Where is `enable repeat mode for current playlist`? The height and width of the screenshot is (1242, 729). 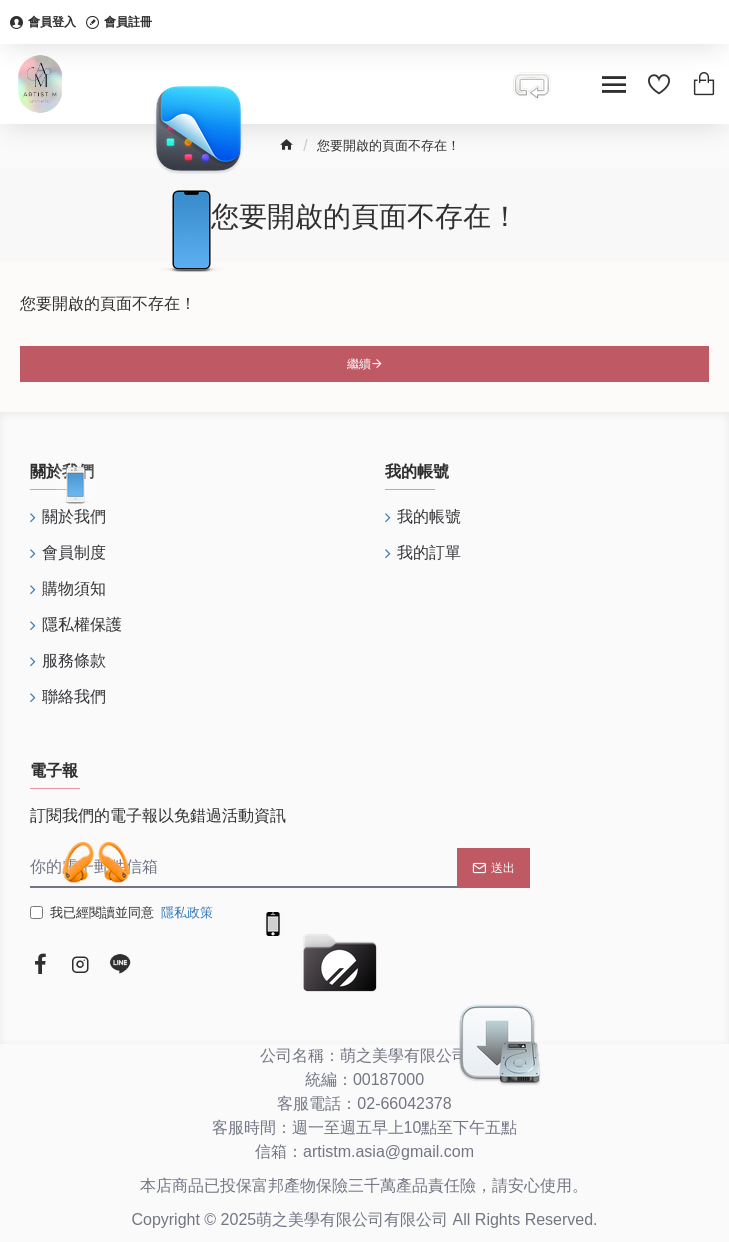
enable repeat mode for current playlist is located at coordinates (532, 85).